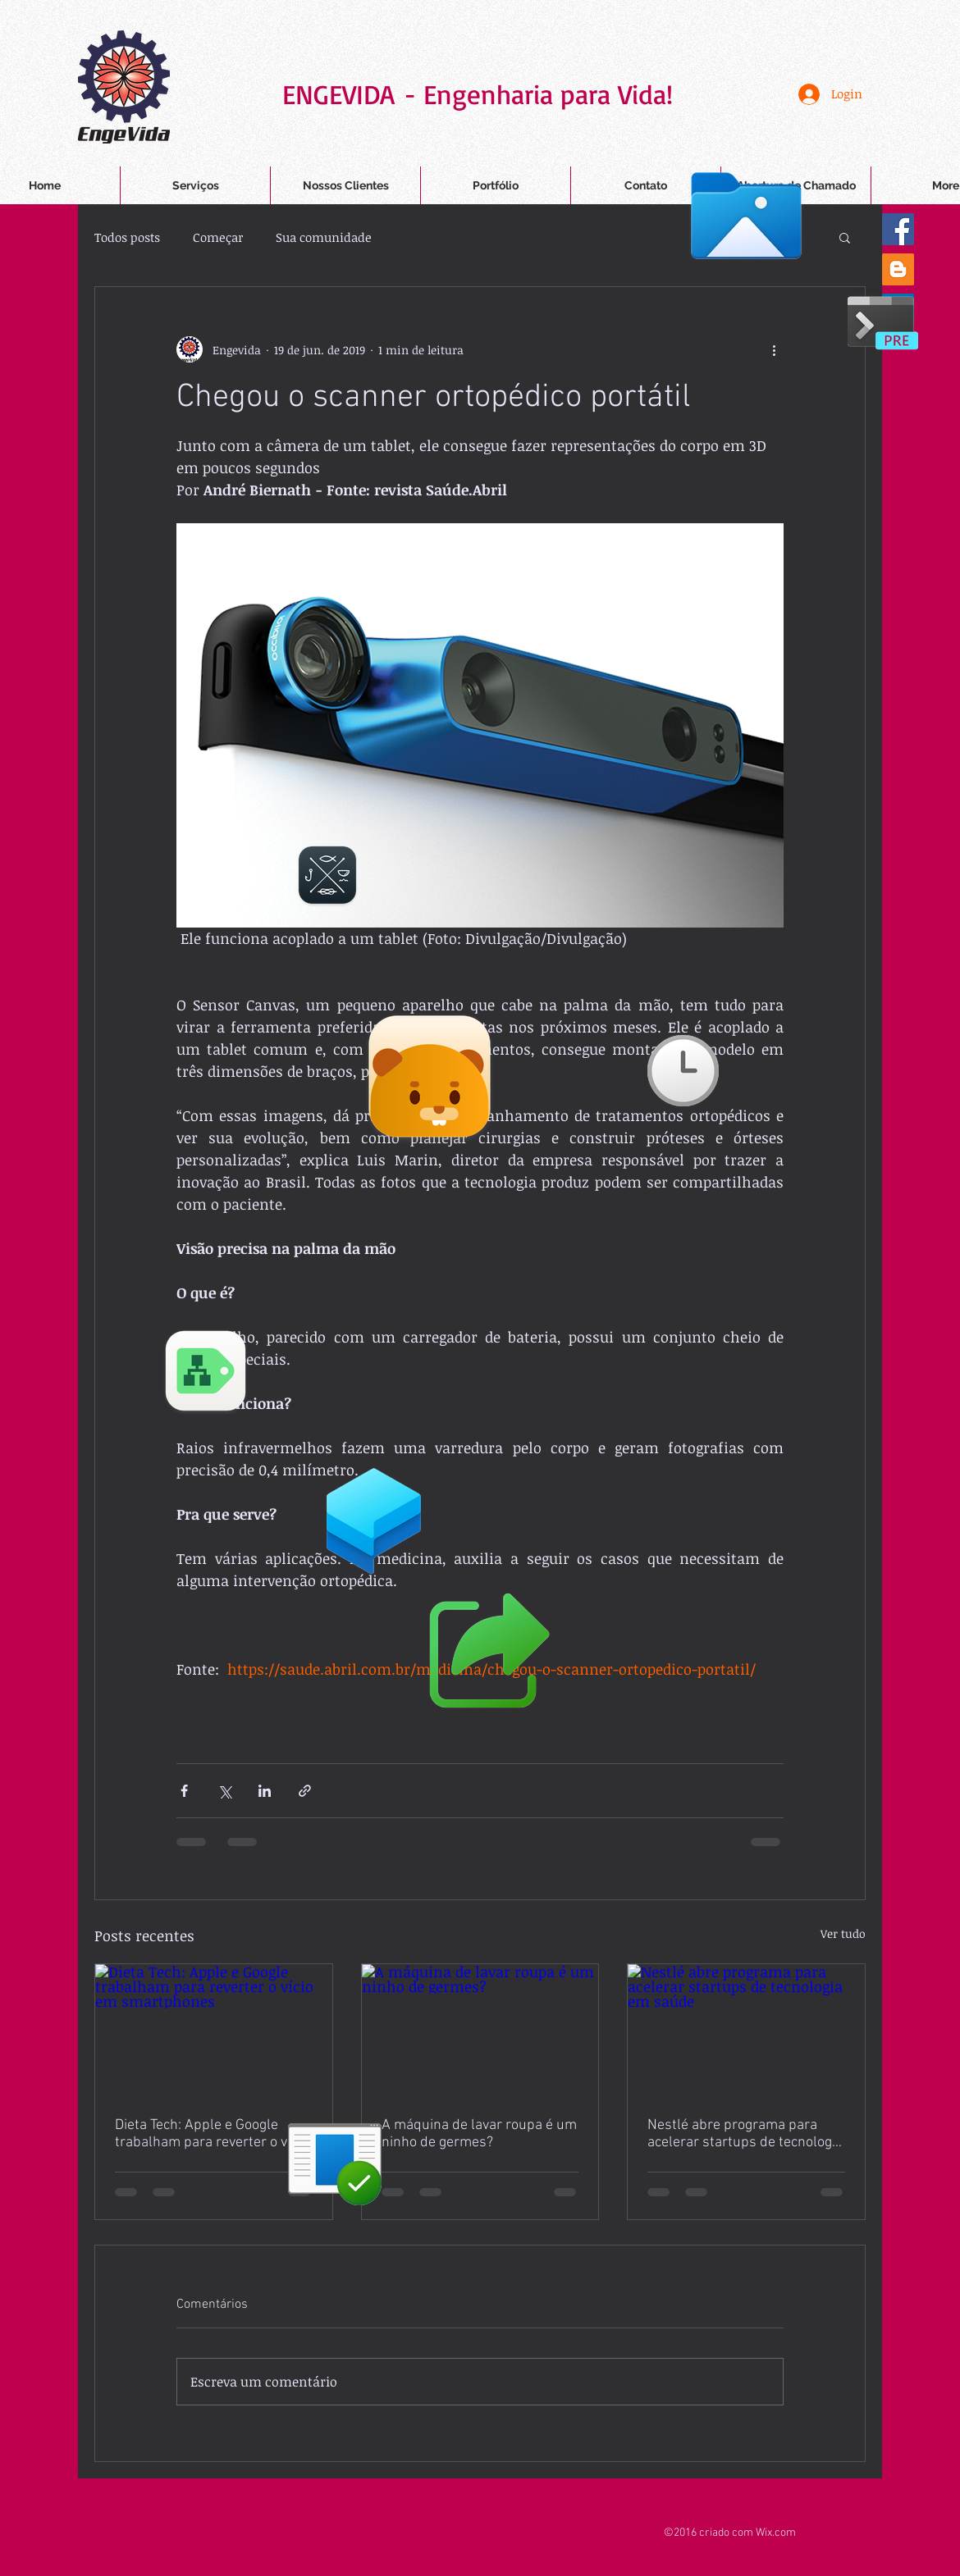  I want to click on open windows terminal preview app, so click(883, 321).